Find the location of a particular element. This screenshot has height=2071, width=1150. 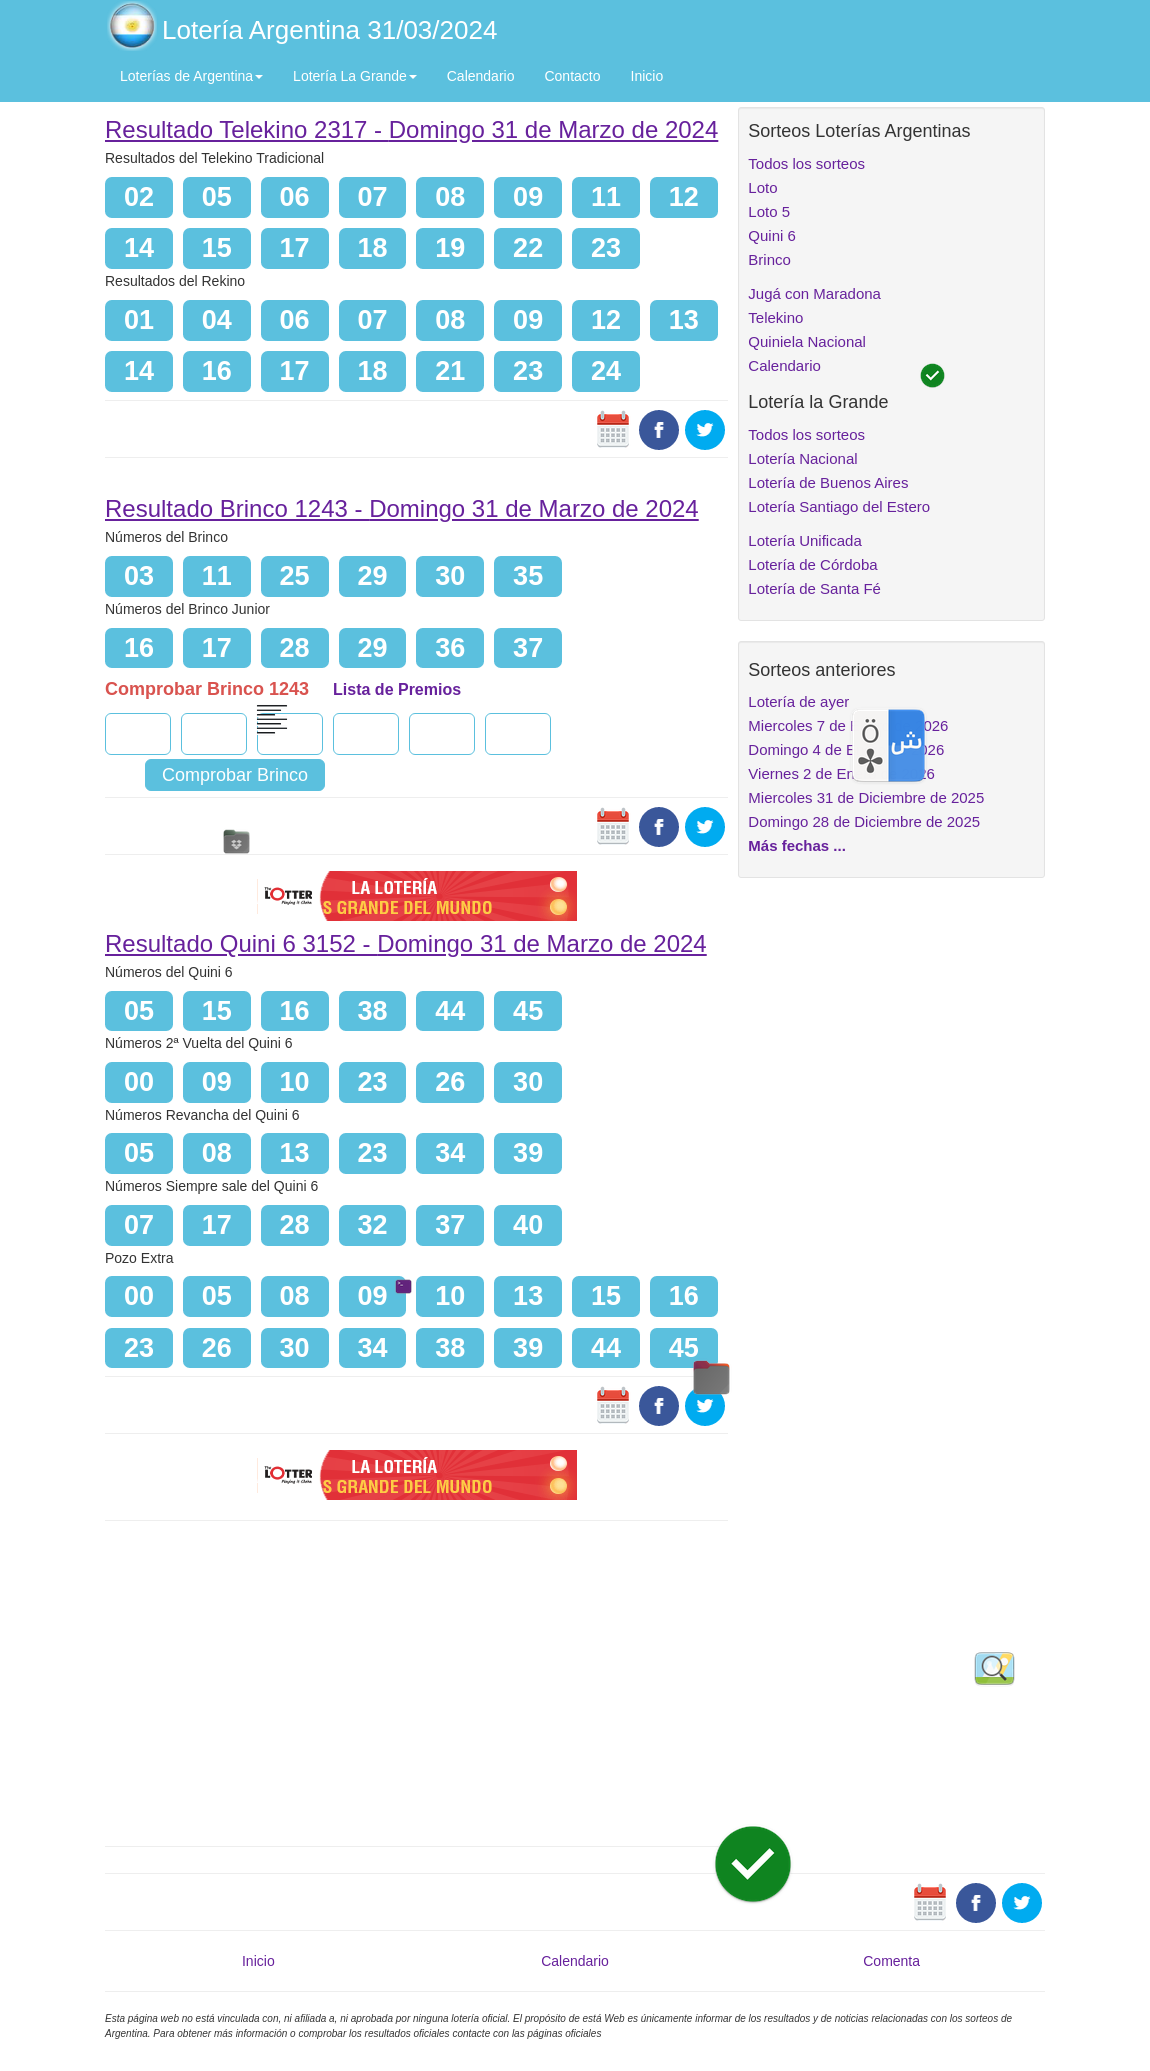

confirm or accept a calculation is located at coordinates (932, 375).